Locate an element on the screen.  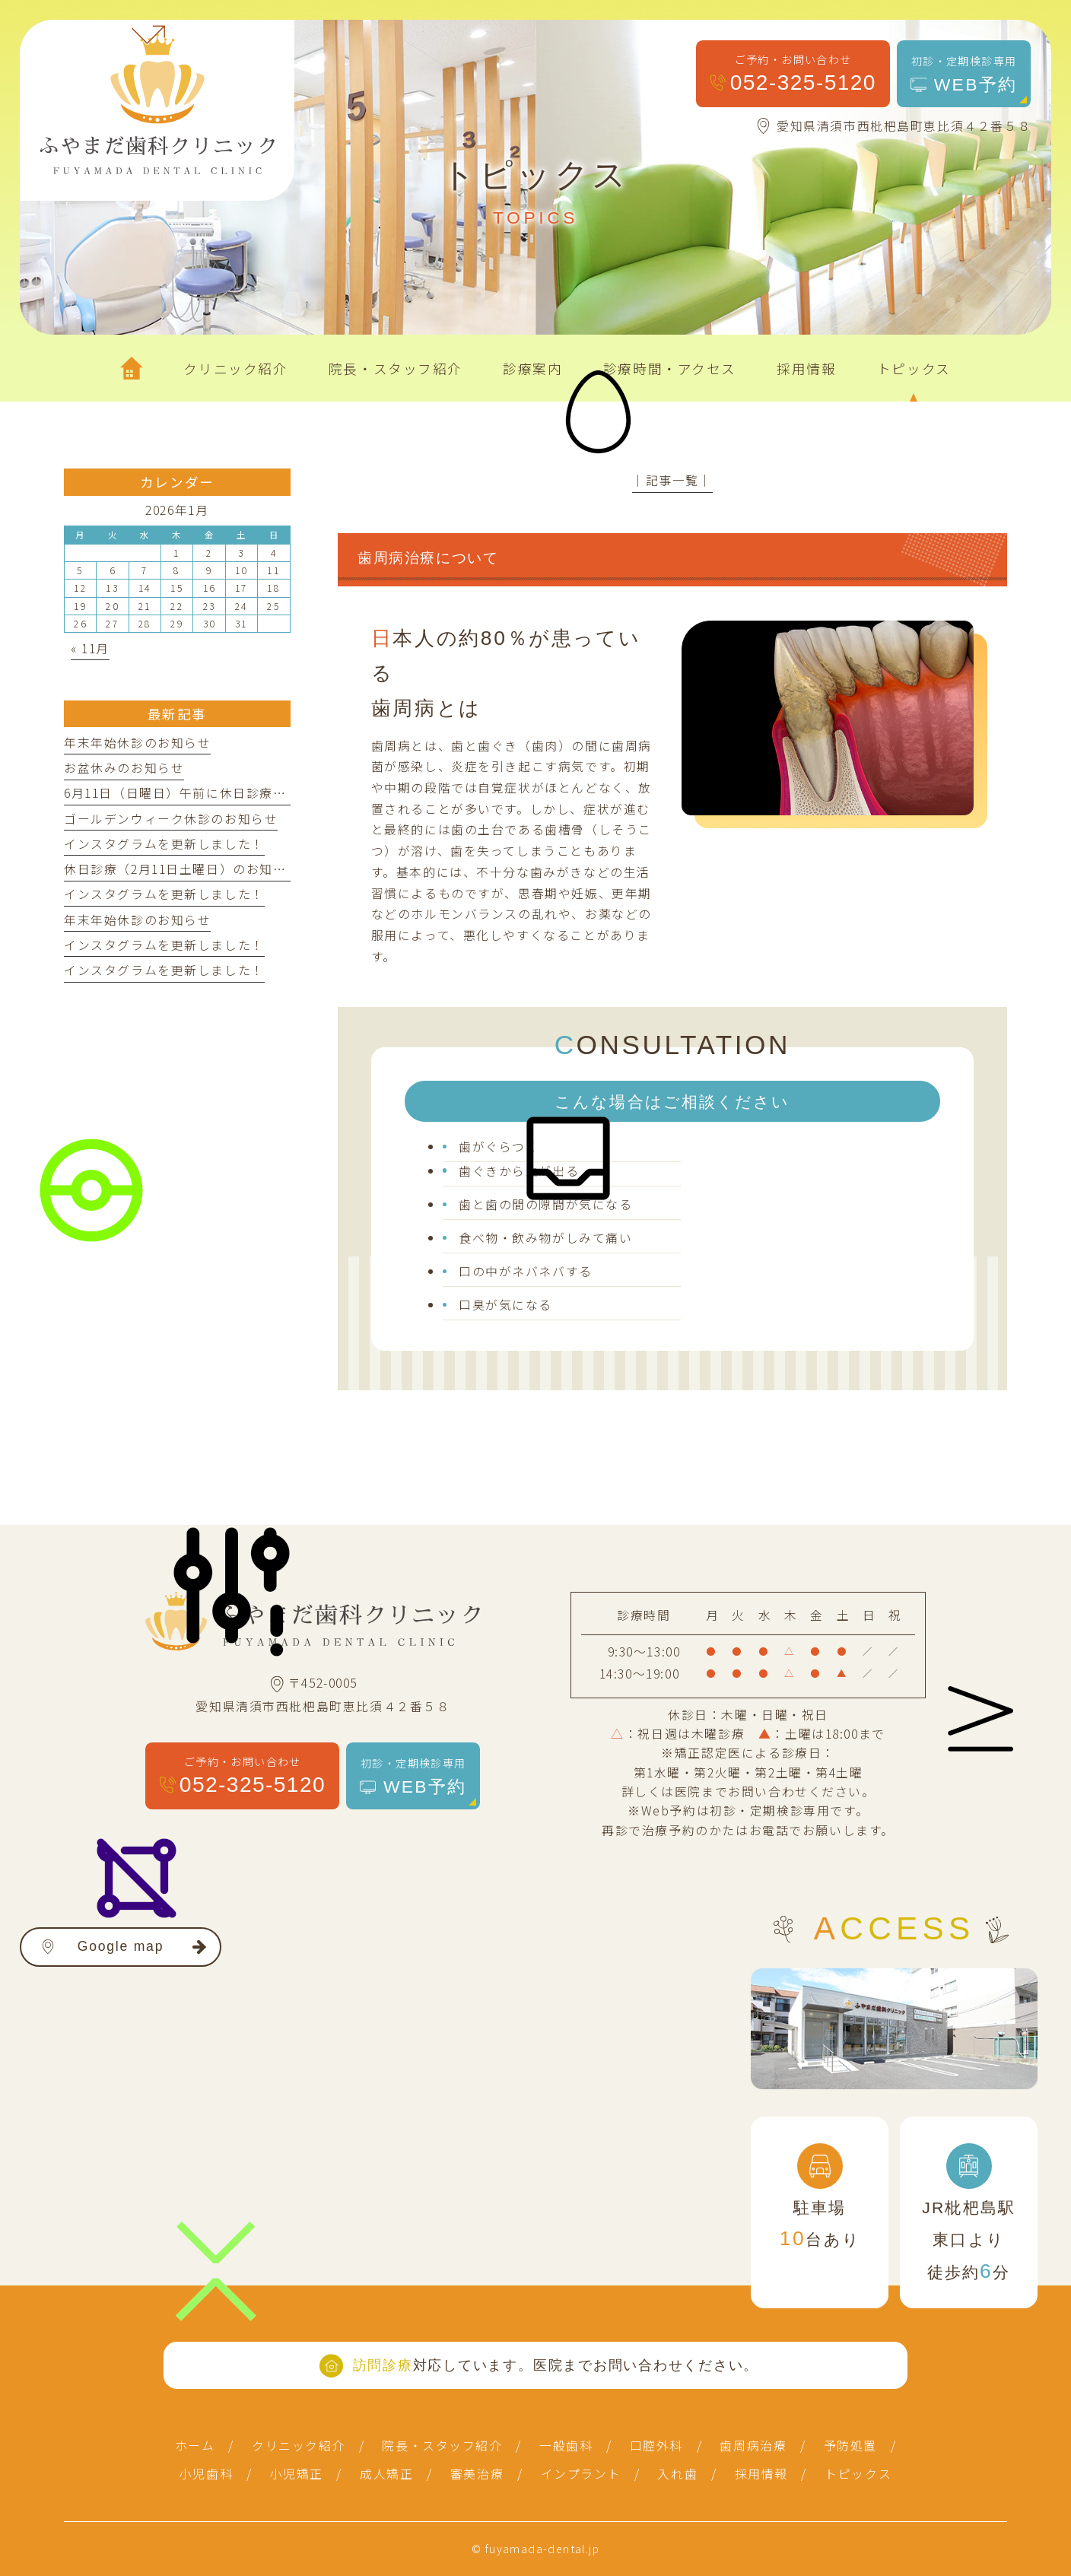
indicates a value is greater than or equal to a threshold is located at coordinates (979, 1720).